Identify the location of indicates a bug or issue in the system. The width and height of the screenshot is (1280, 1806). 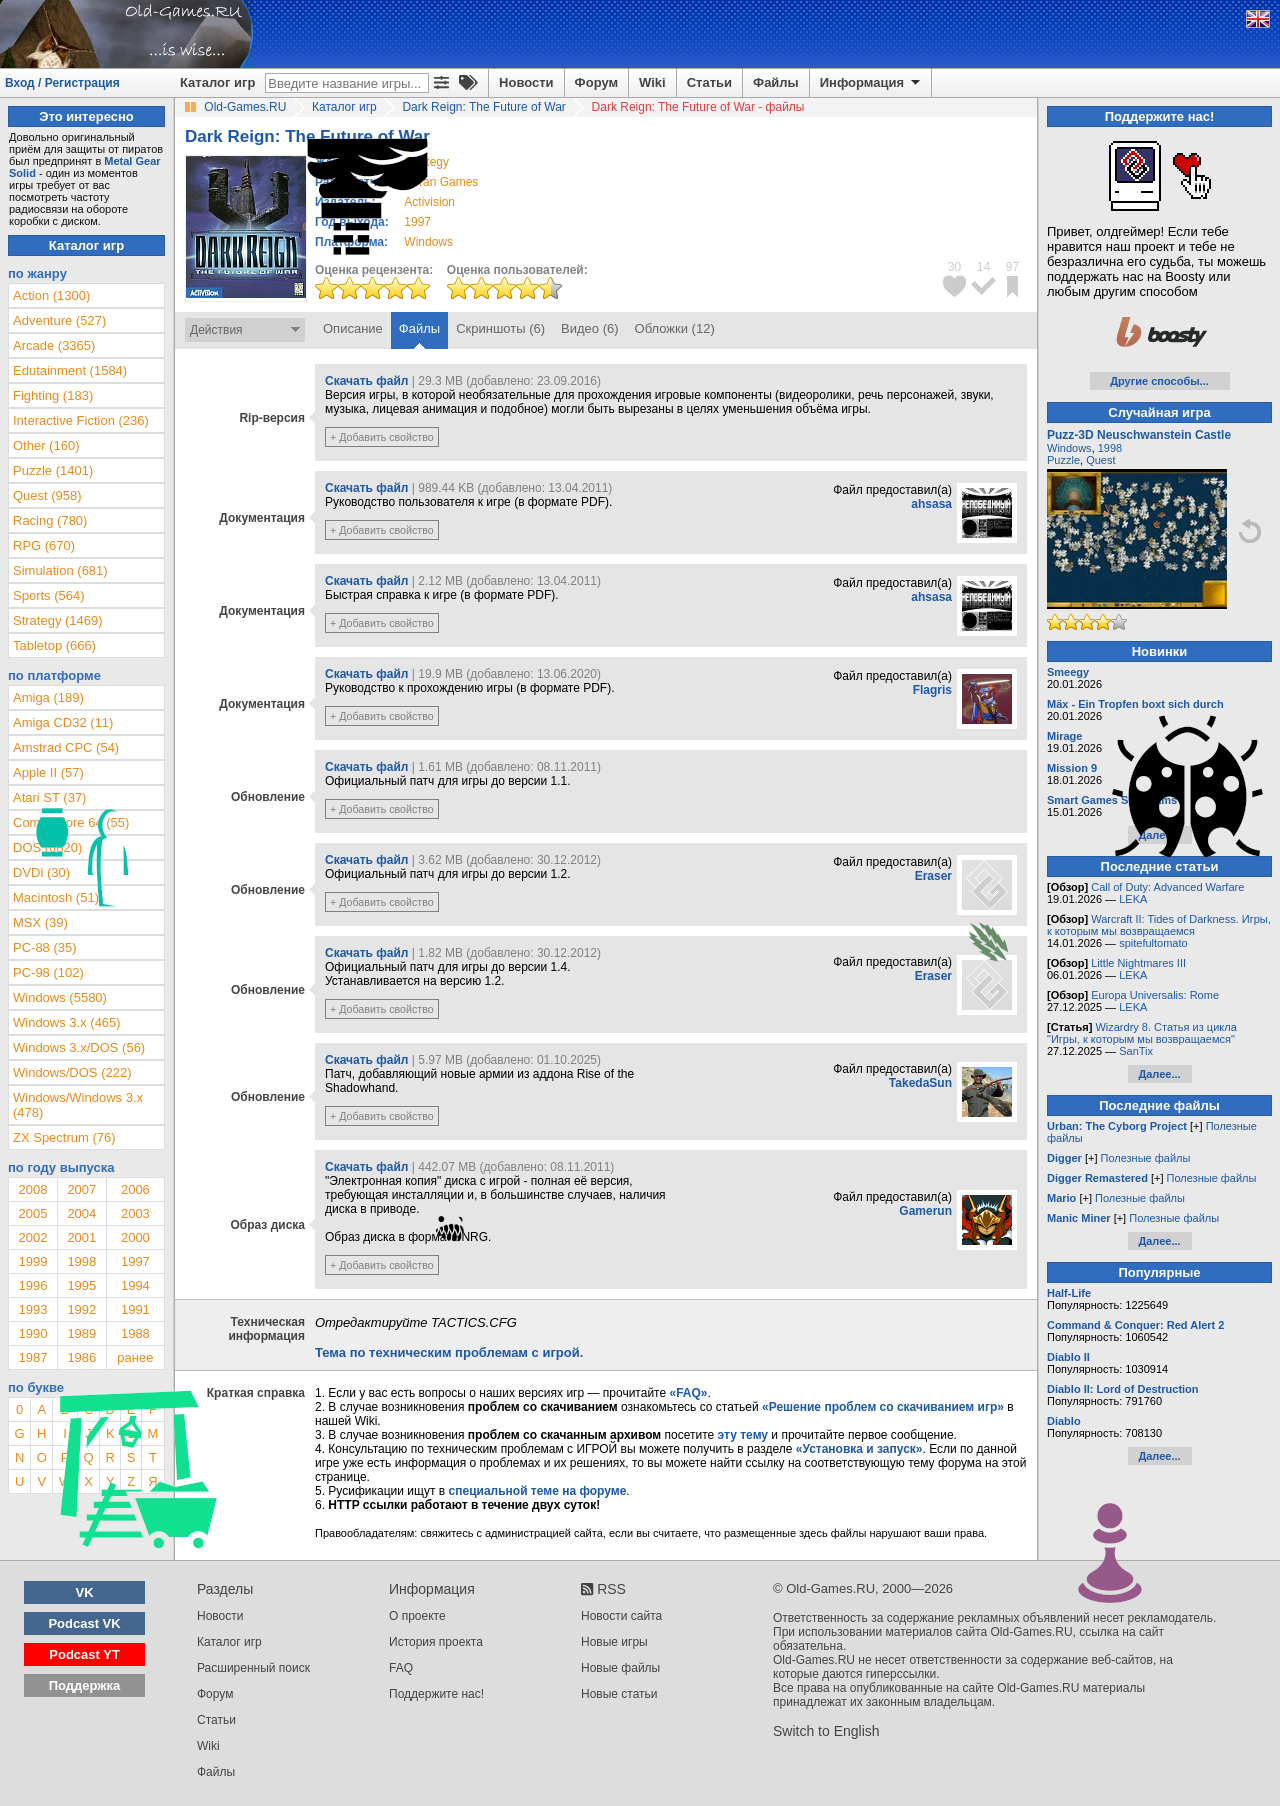
(1187, 791).